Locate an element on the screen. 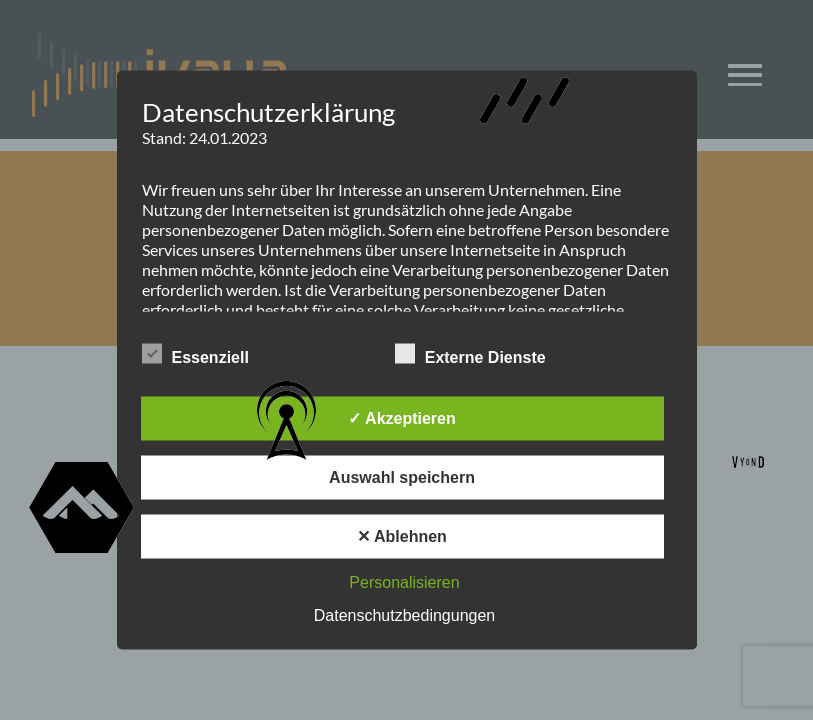 Image resolution: width=813 pixels, height=720 pixels. statuspal brand logo is located at coordinates (286, 420).